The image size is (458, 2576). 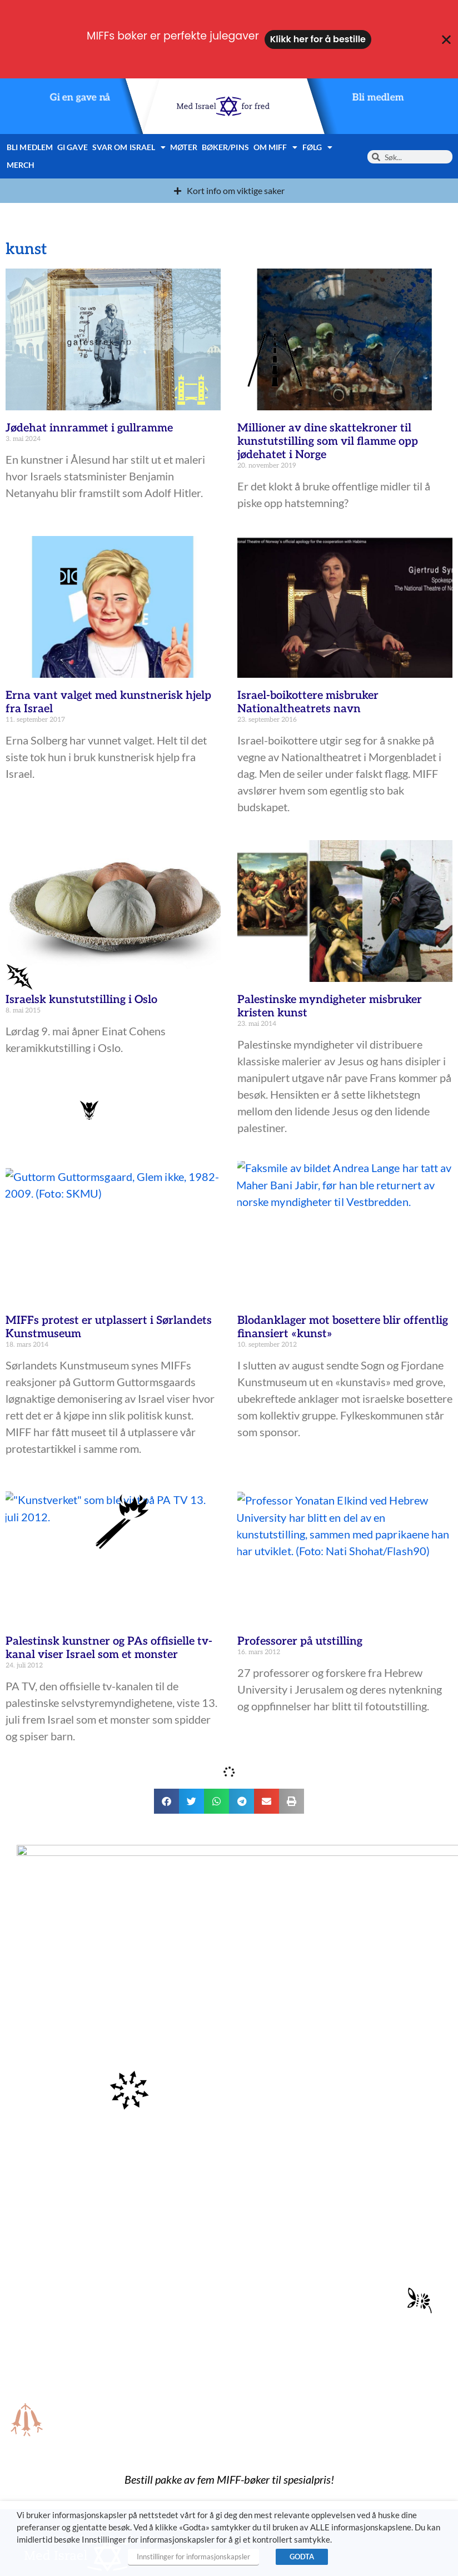 What do you see at coordinates (275, 360) in the screenshot?
I see `view directions or navigation options` at bounding box center [275, 360].